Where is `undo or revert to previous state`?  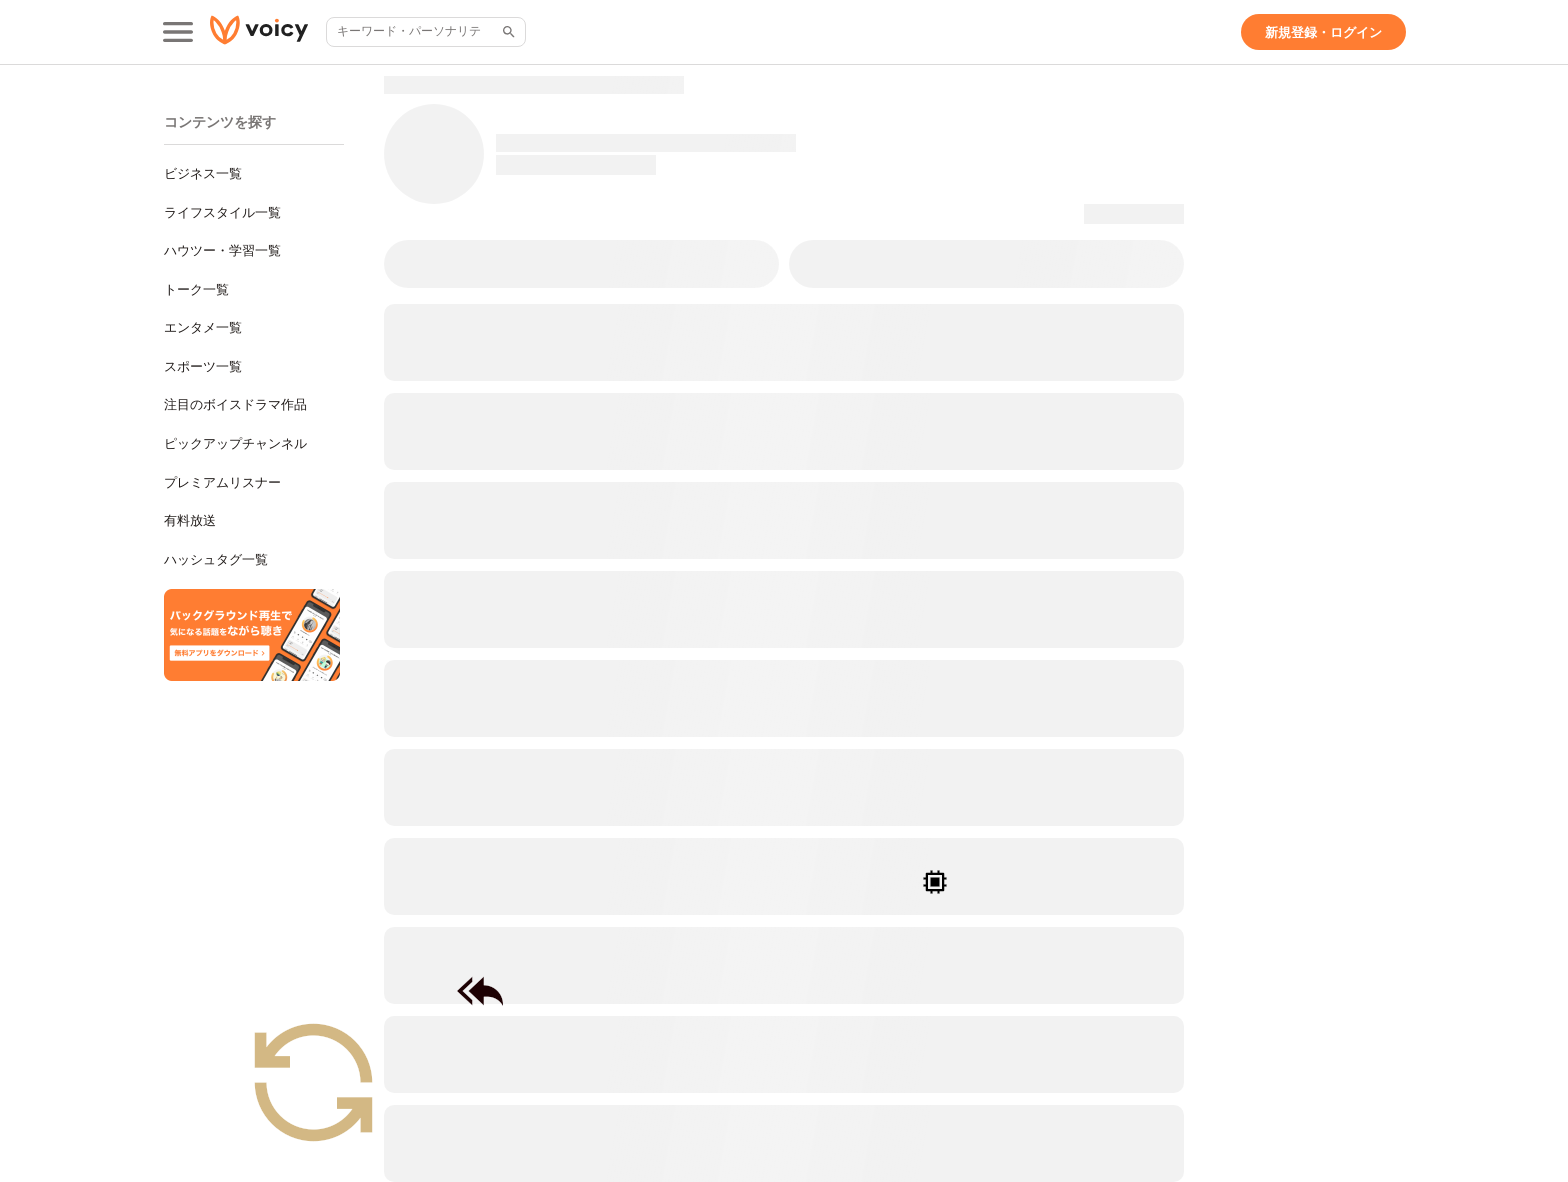
undo or revert to previous state is located at coordinates (313, 1082).